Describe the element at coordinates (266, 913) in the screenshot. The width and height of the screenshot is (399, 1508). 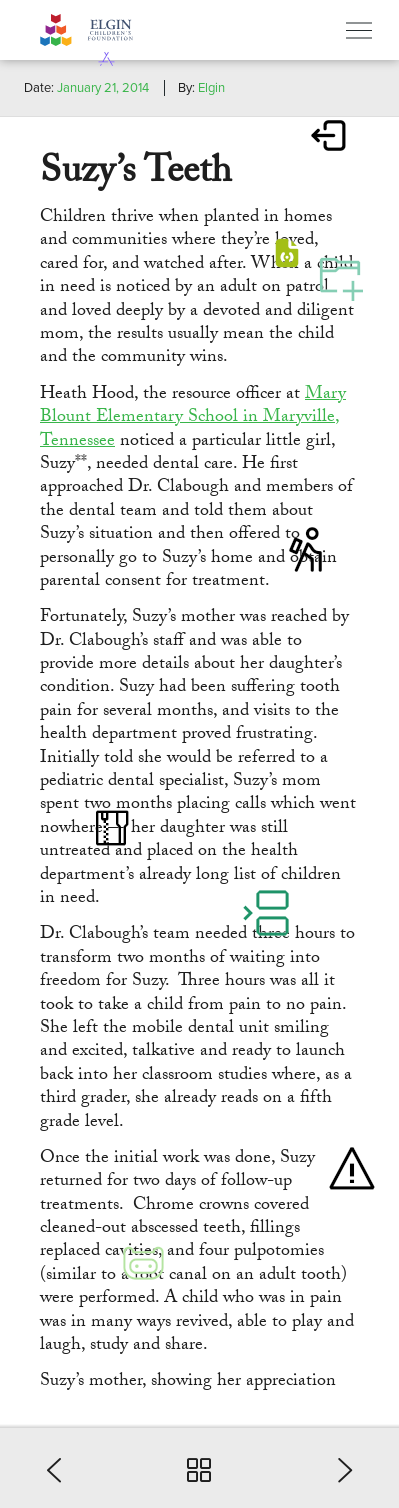
I see `insert a new item between existing elements` at that location.